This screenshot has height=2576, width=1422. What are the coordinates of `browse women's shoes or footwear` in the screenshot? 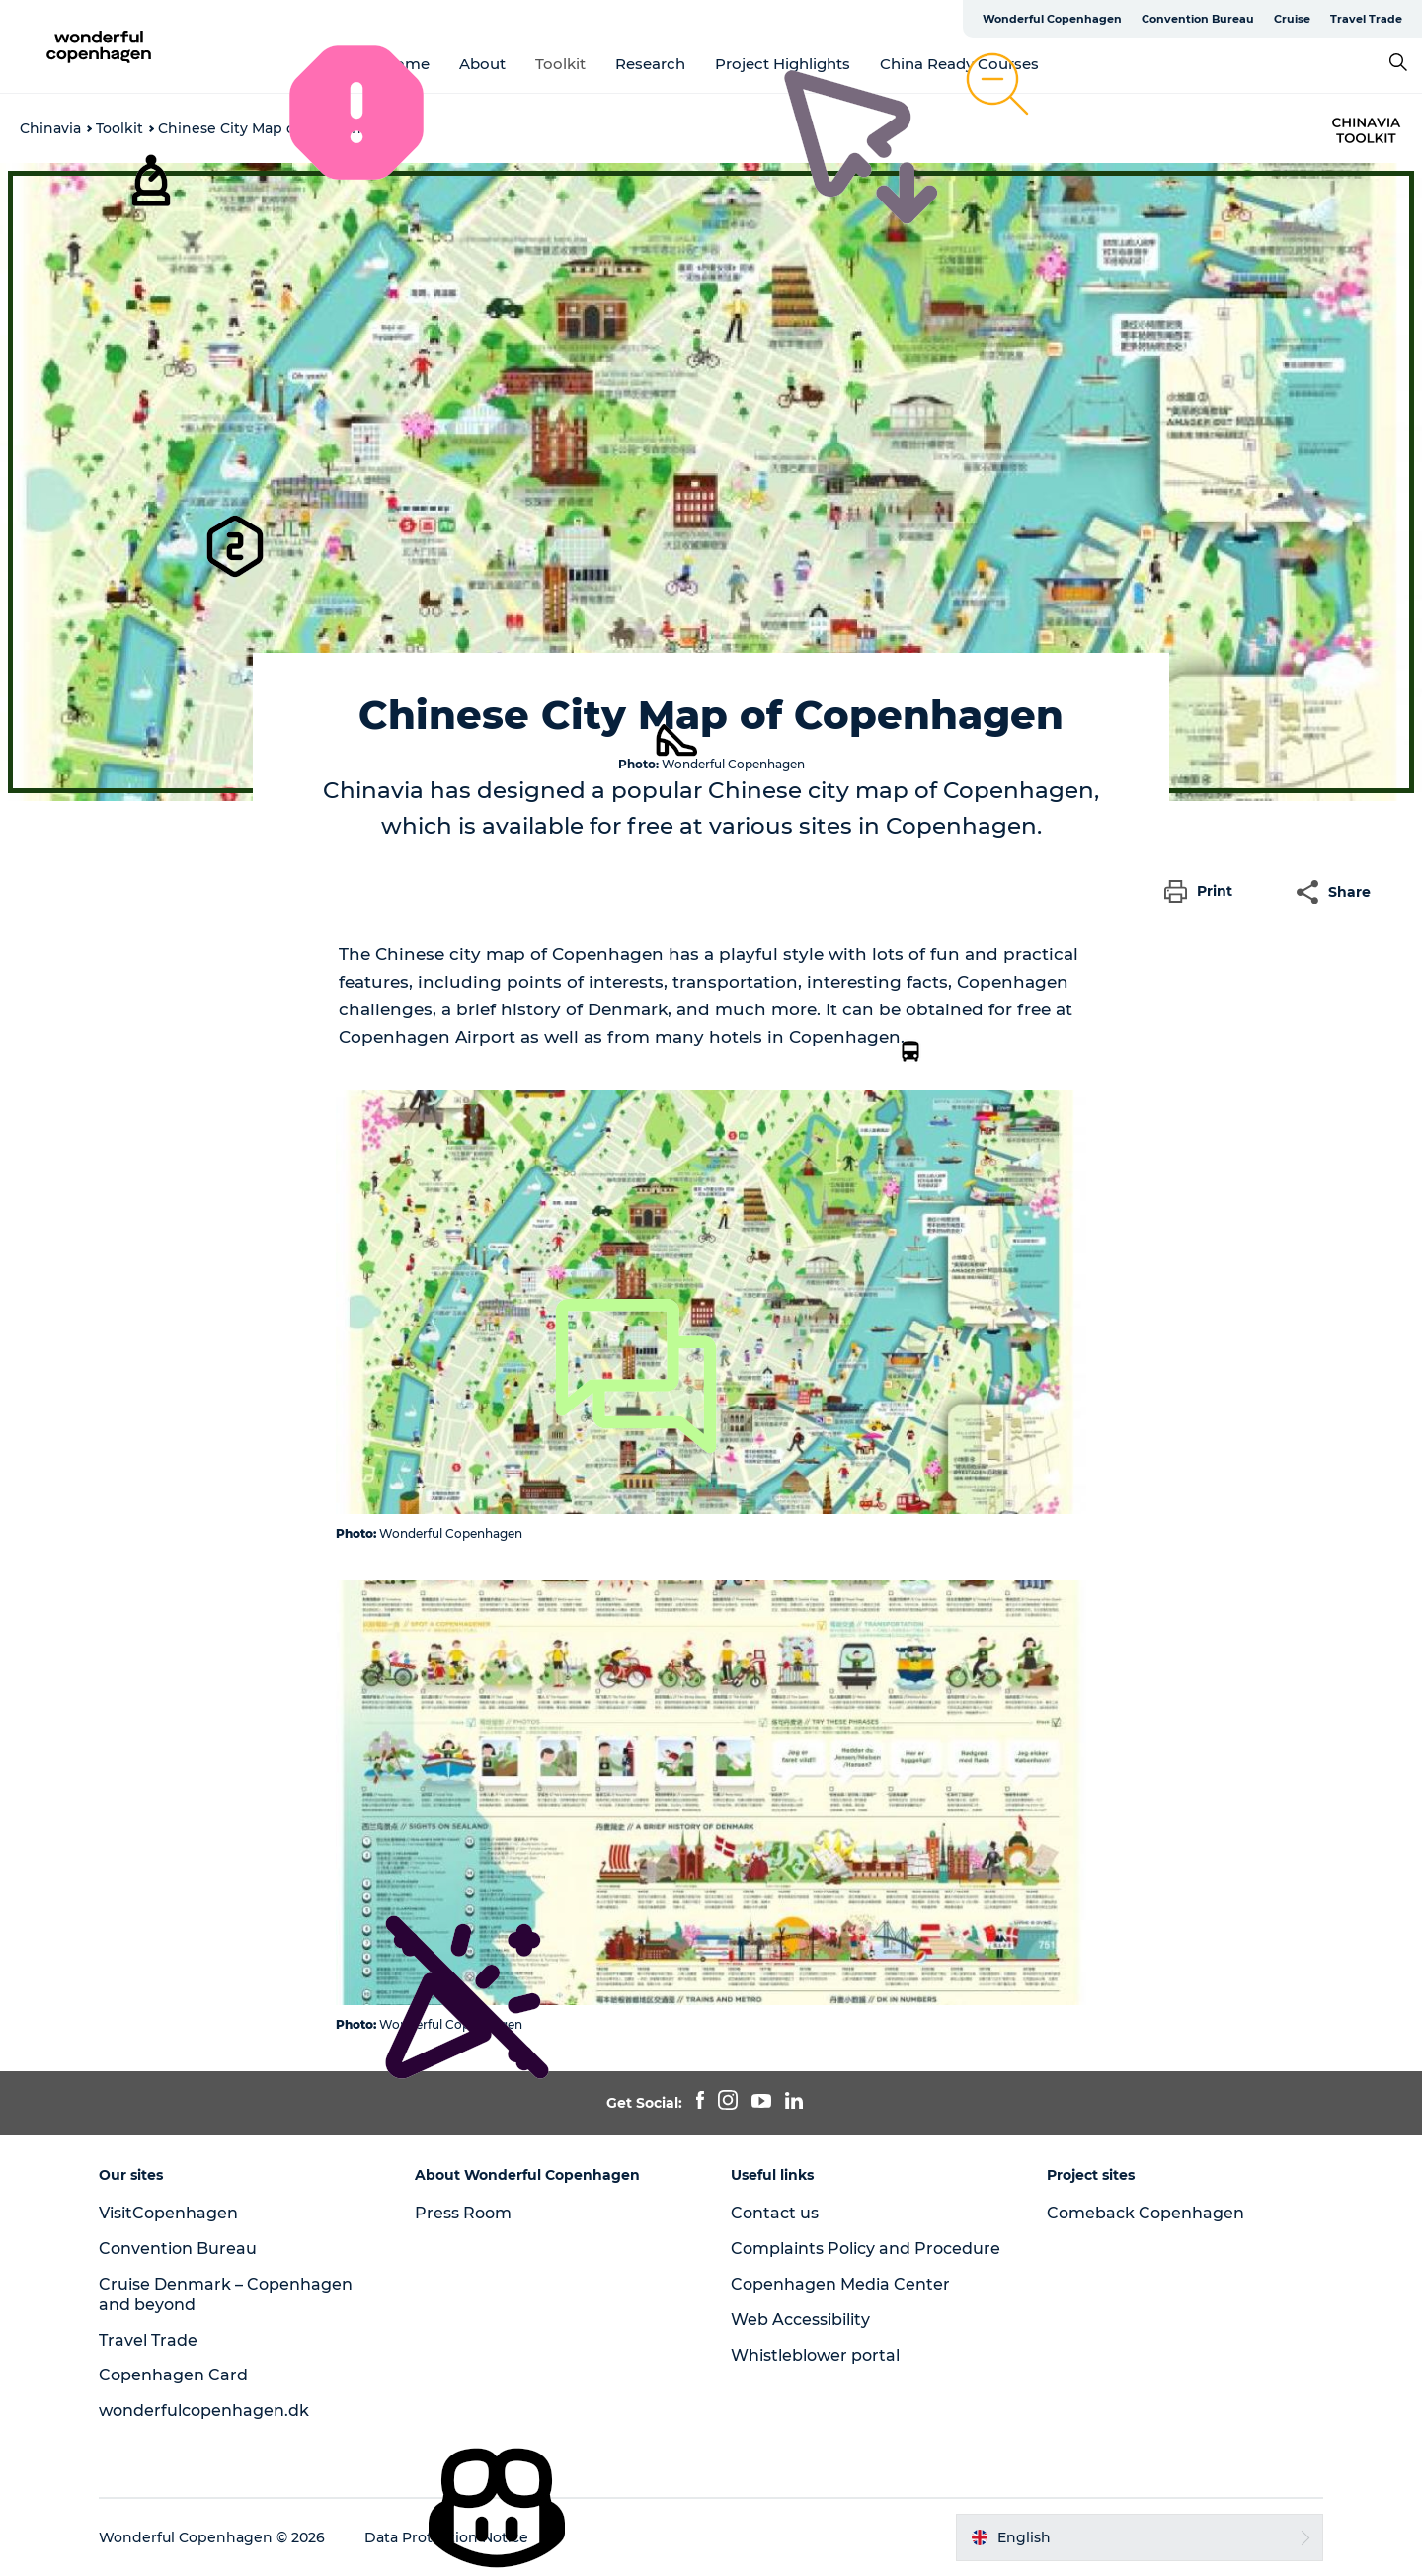 It's located at (674, 741).